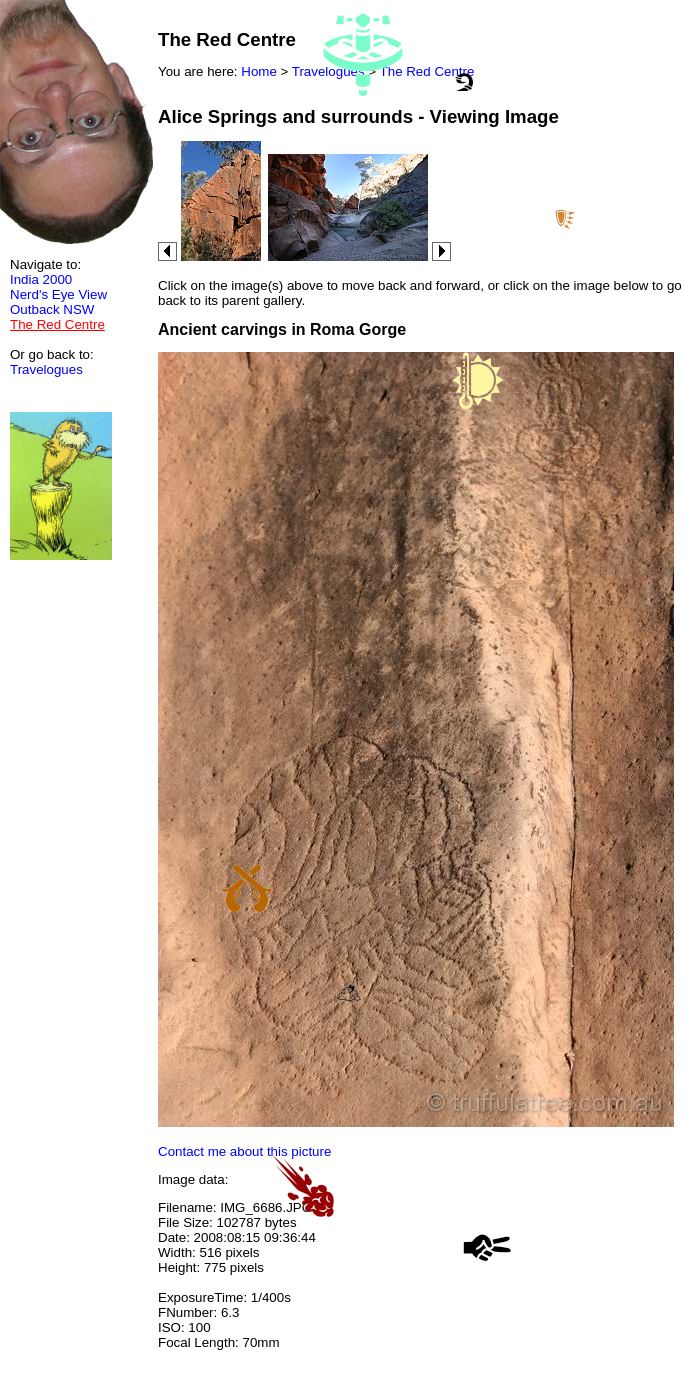 The height and width of the screenshot is (1380, 684). I want to click on deploy orbital defense satellite, so click(363, 55).